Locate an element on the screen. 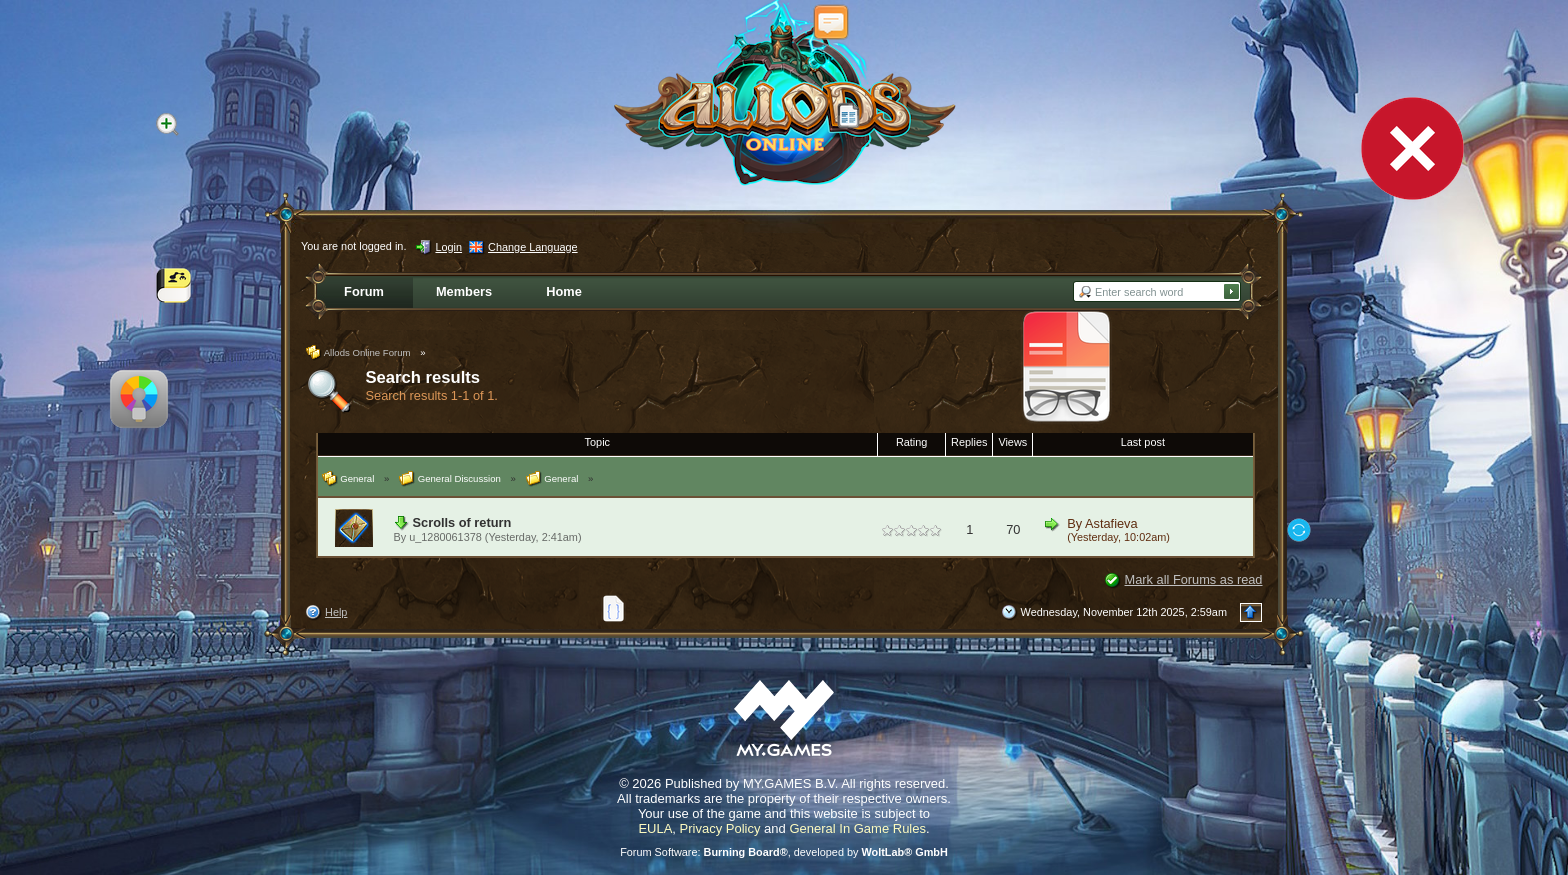 This screenshot has height=875, width=1568. open the papers document reader app is located at coordinates (1066, 366).